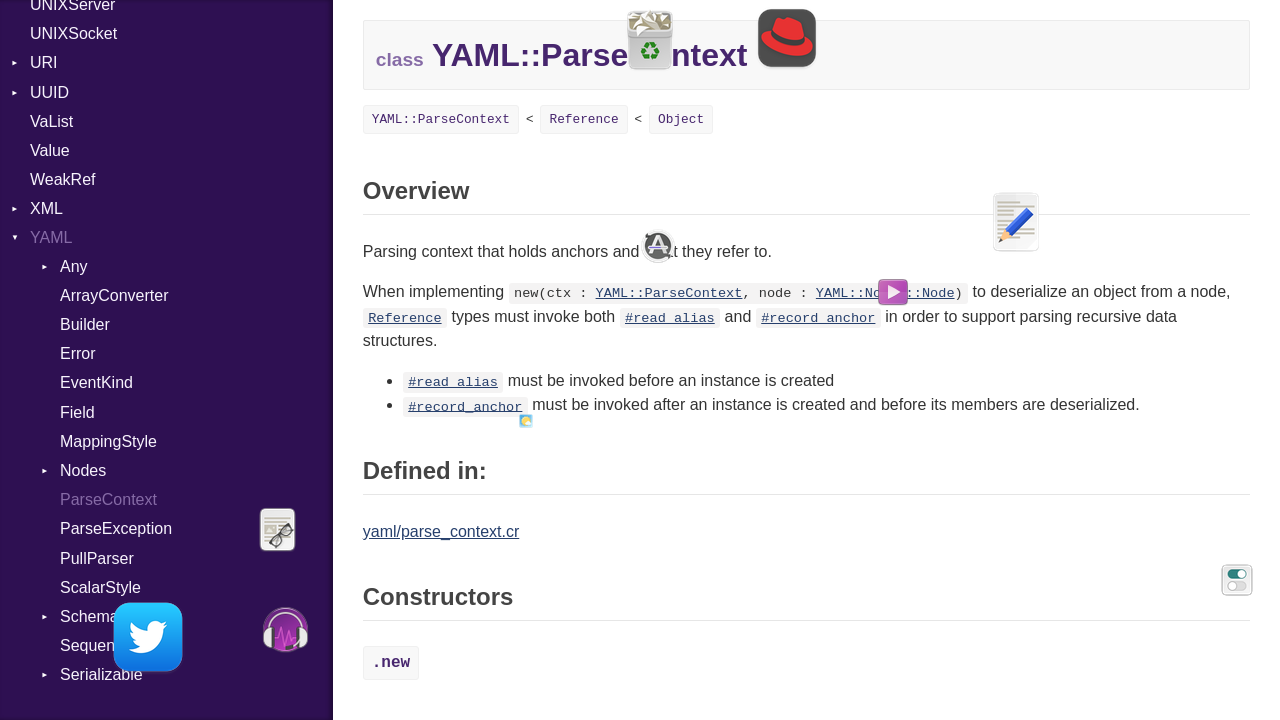 The width and height of the screenshot is (1280, 720). I want to click on open tweetdeck app, so click(148, 637).